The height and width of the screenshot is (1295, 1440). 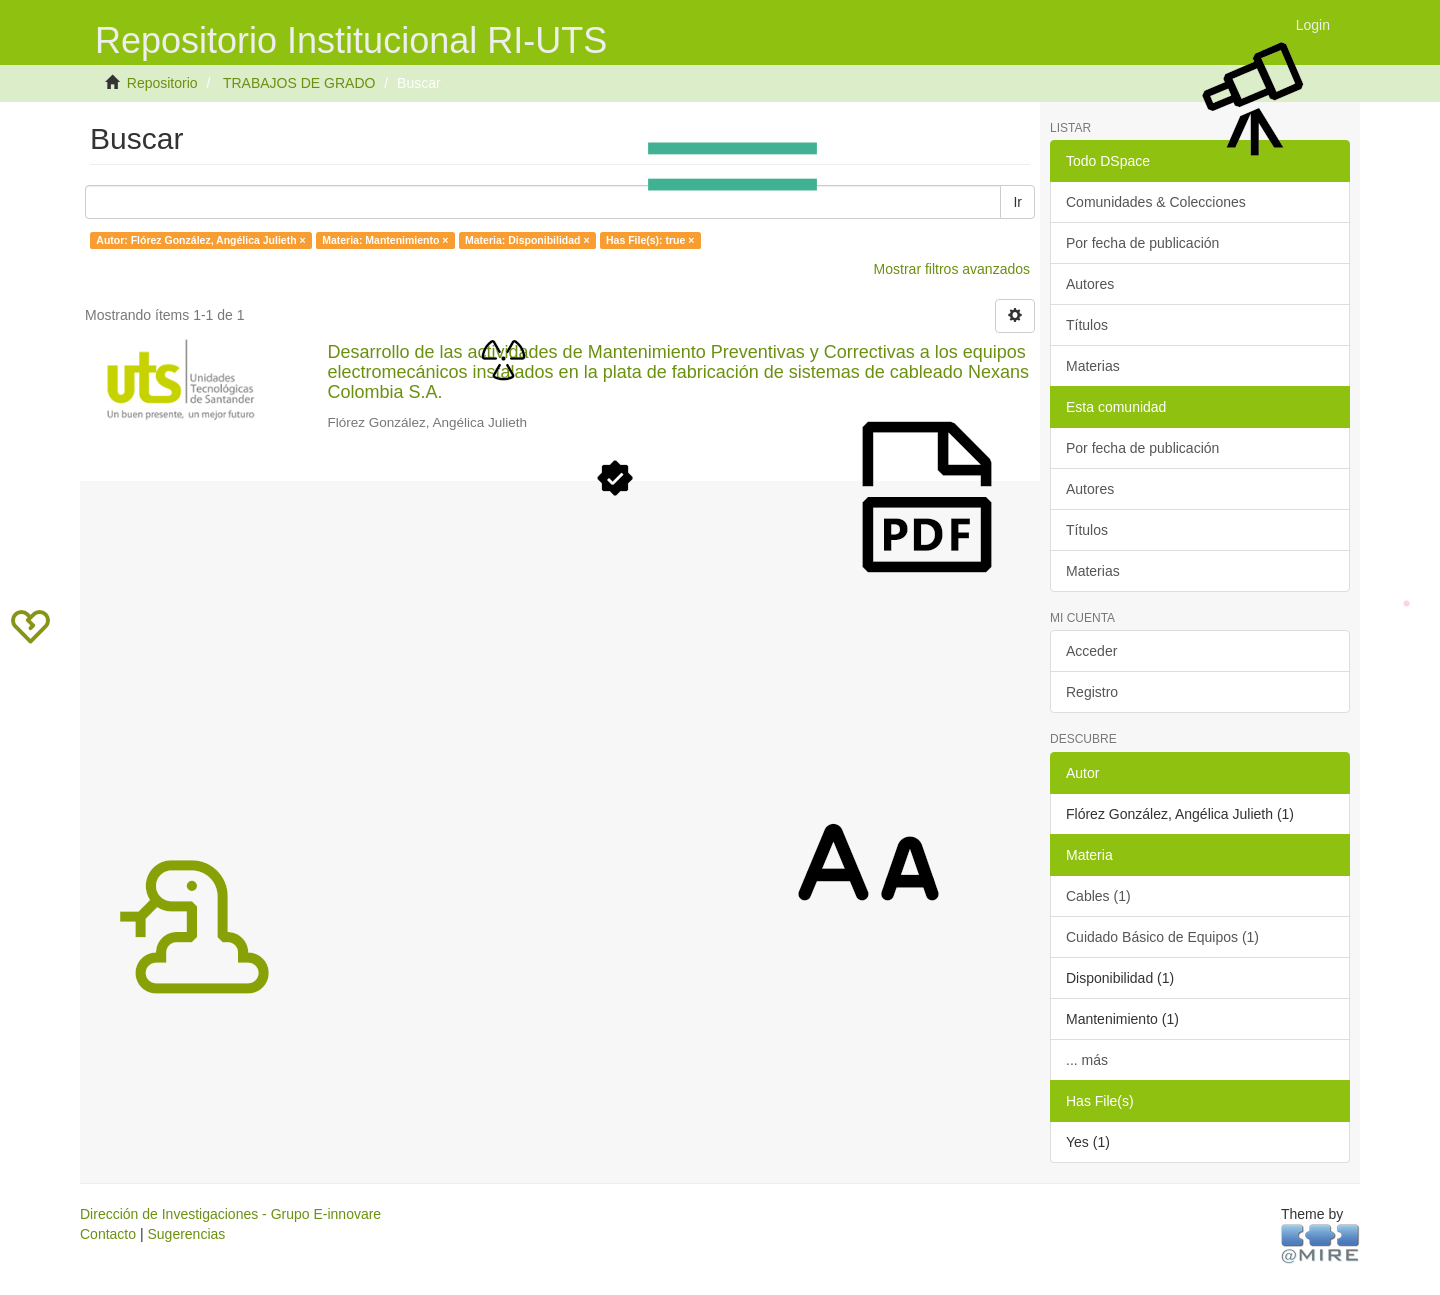 I want to click on python file or python language indicator, so click(x=197, y=932).